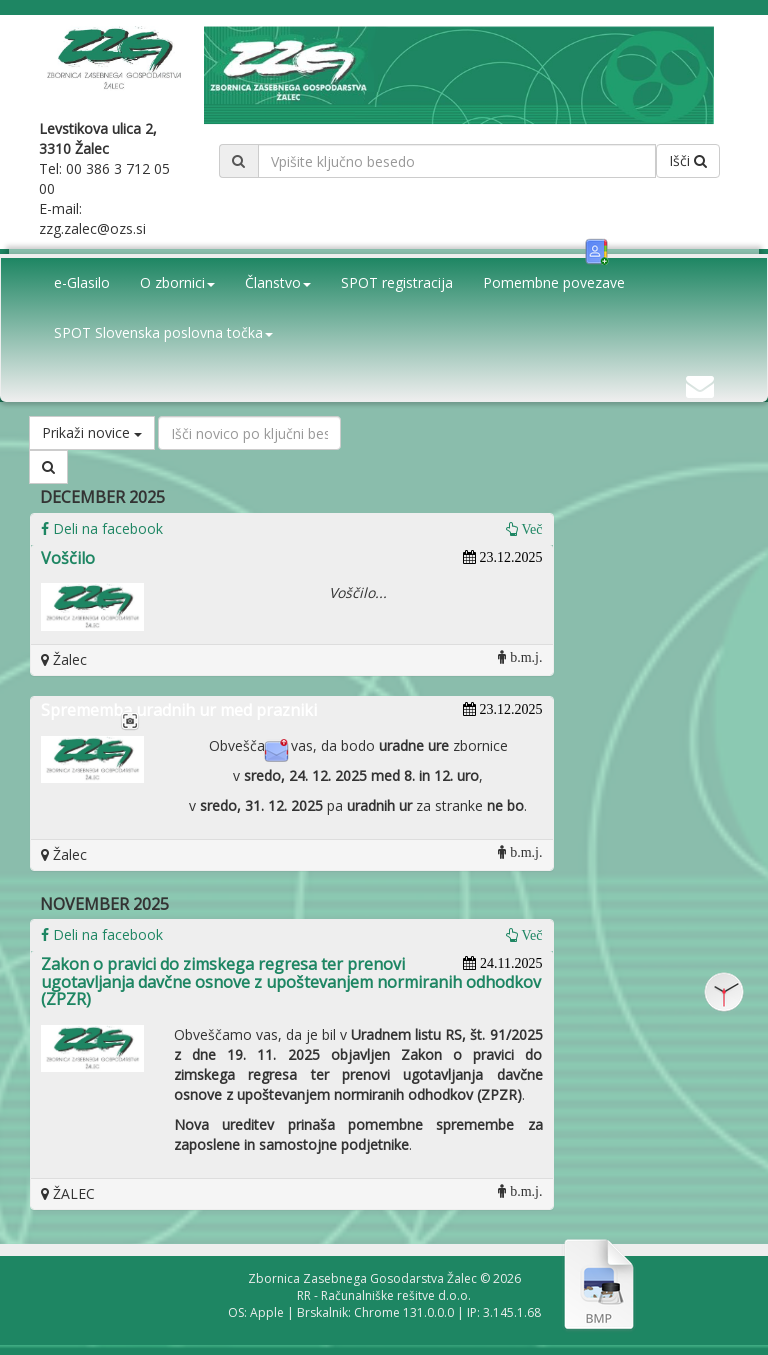 The image size is (768, 1355). I want to click on add a new contact to your address book, so click(596, 251).